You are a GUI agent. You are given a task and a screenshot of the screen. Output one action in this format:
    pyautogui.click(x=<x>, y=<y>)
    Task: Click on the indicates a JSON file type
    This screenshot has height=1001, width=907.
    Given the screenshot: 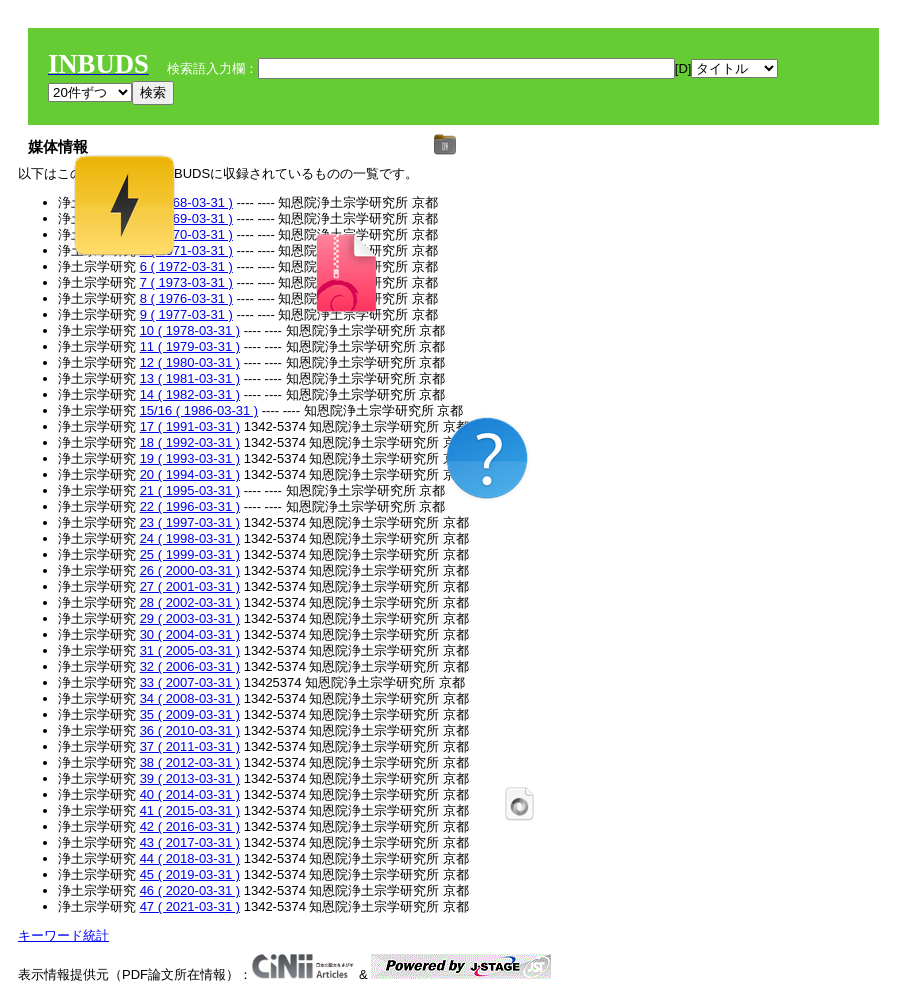 What is the action you would take?
    pyautogui.click(x=519, y=803)
    